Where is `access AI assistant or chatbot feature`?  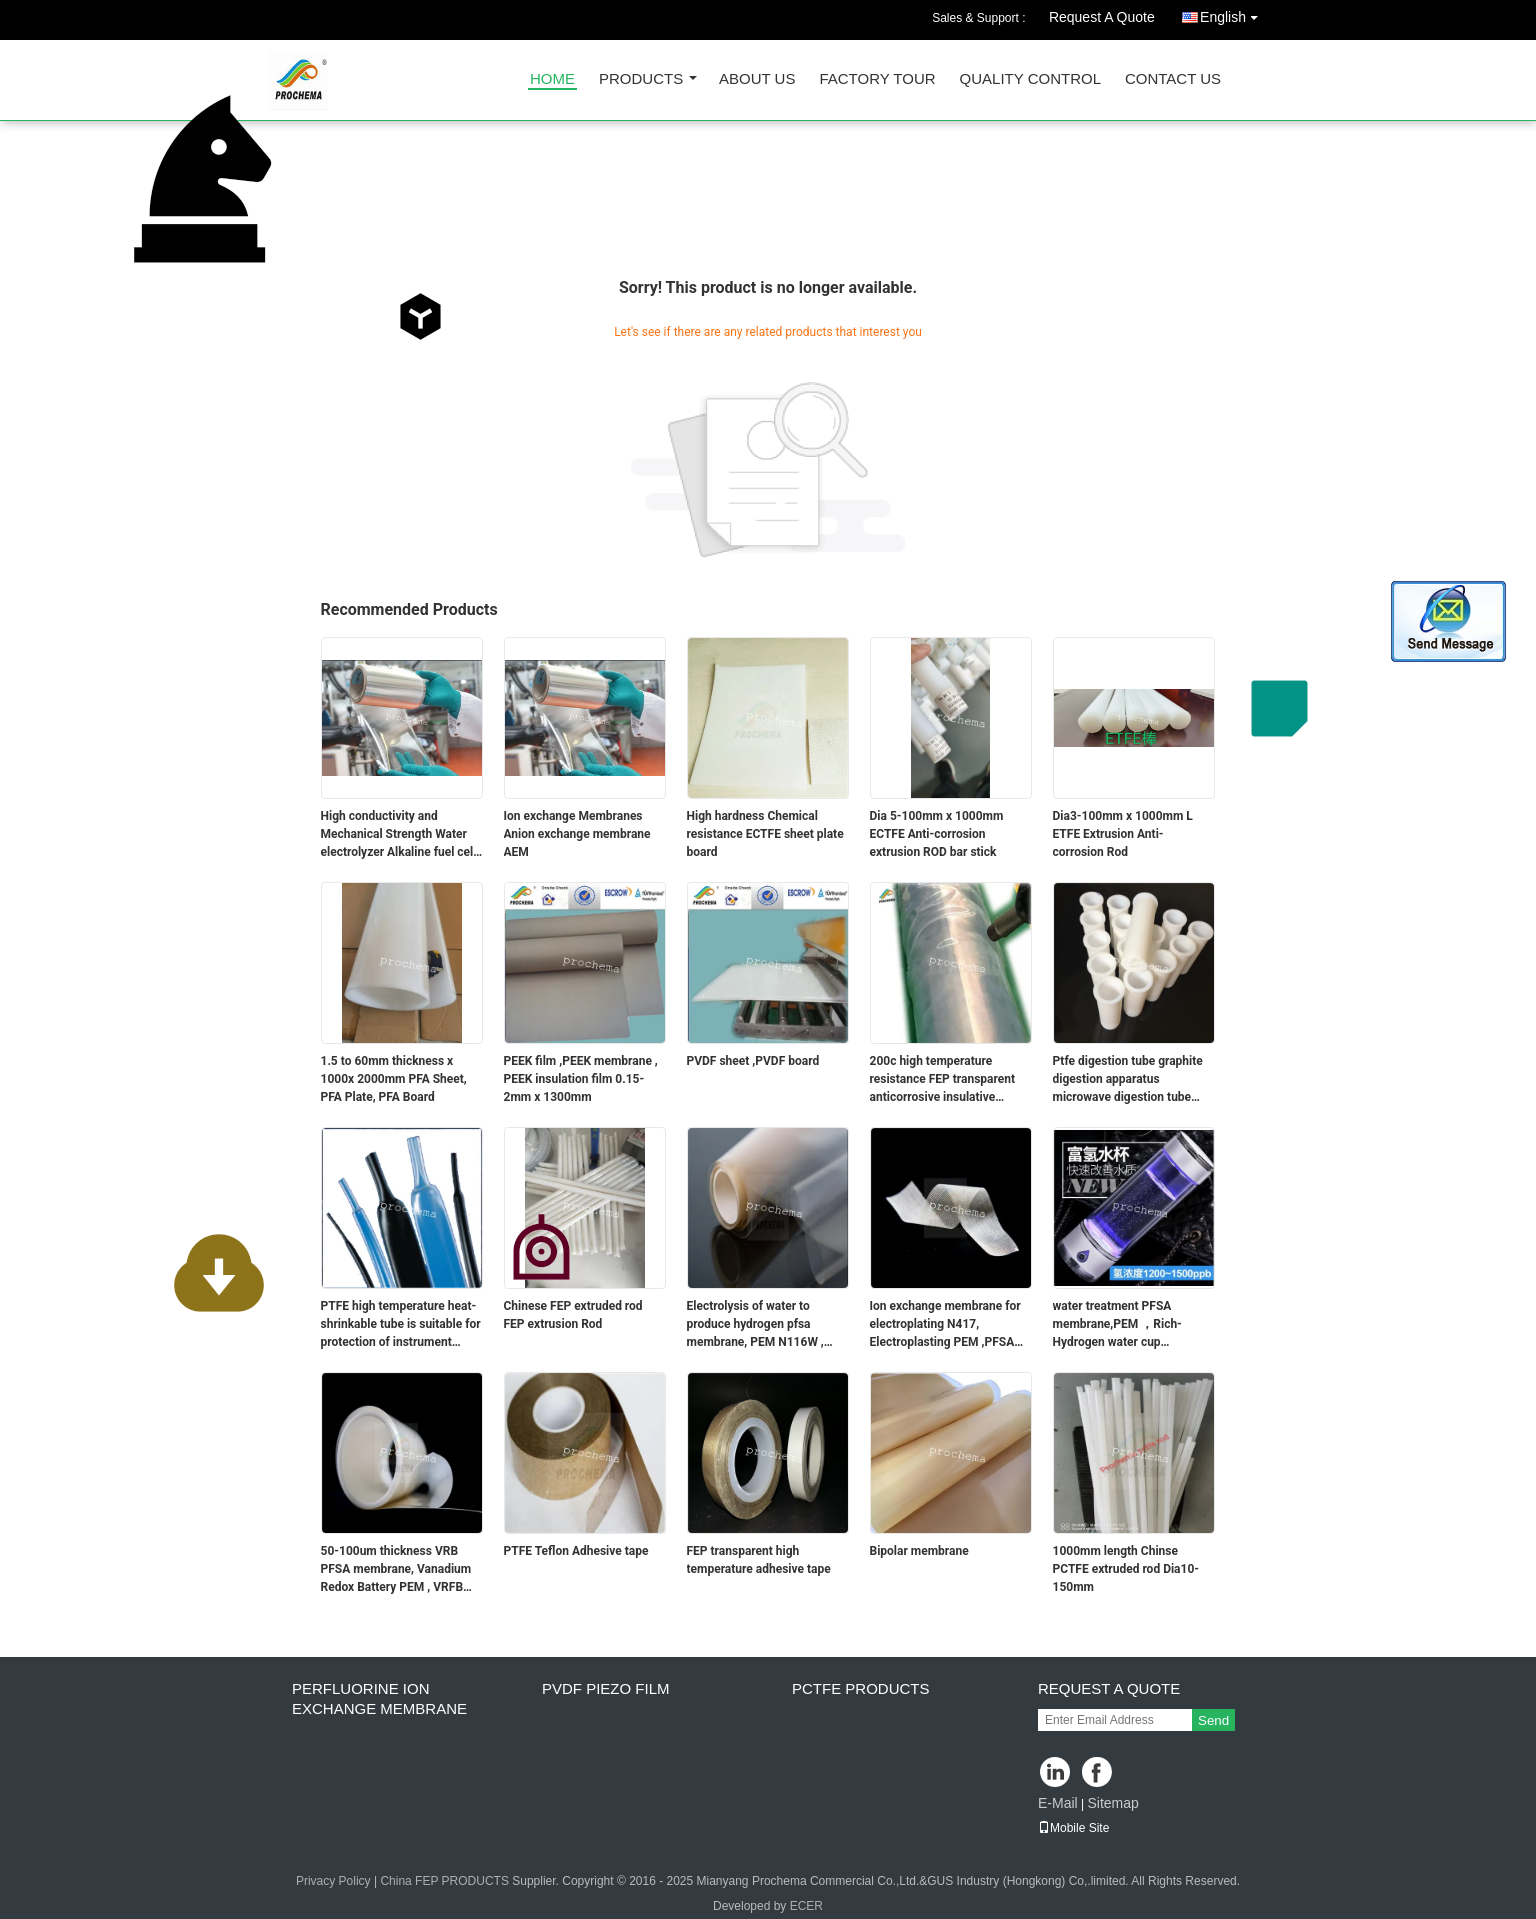
access AI assistant or chatbot feature is located at coordinates (541, 1248).